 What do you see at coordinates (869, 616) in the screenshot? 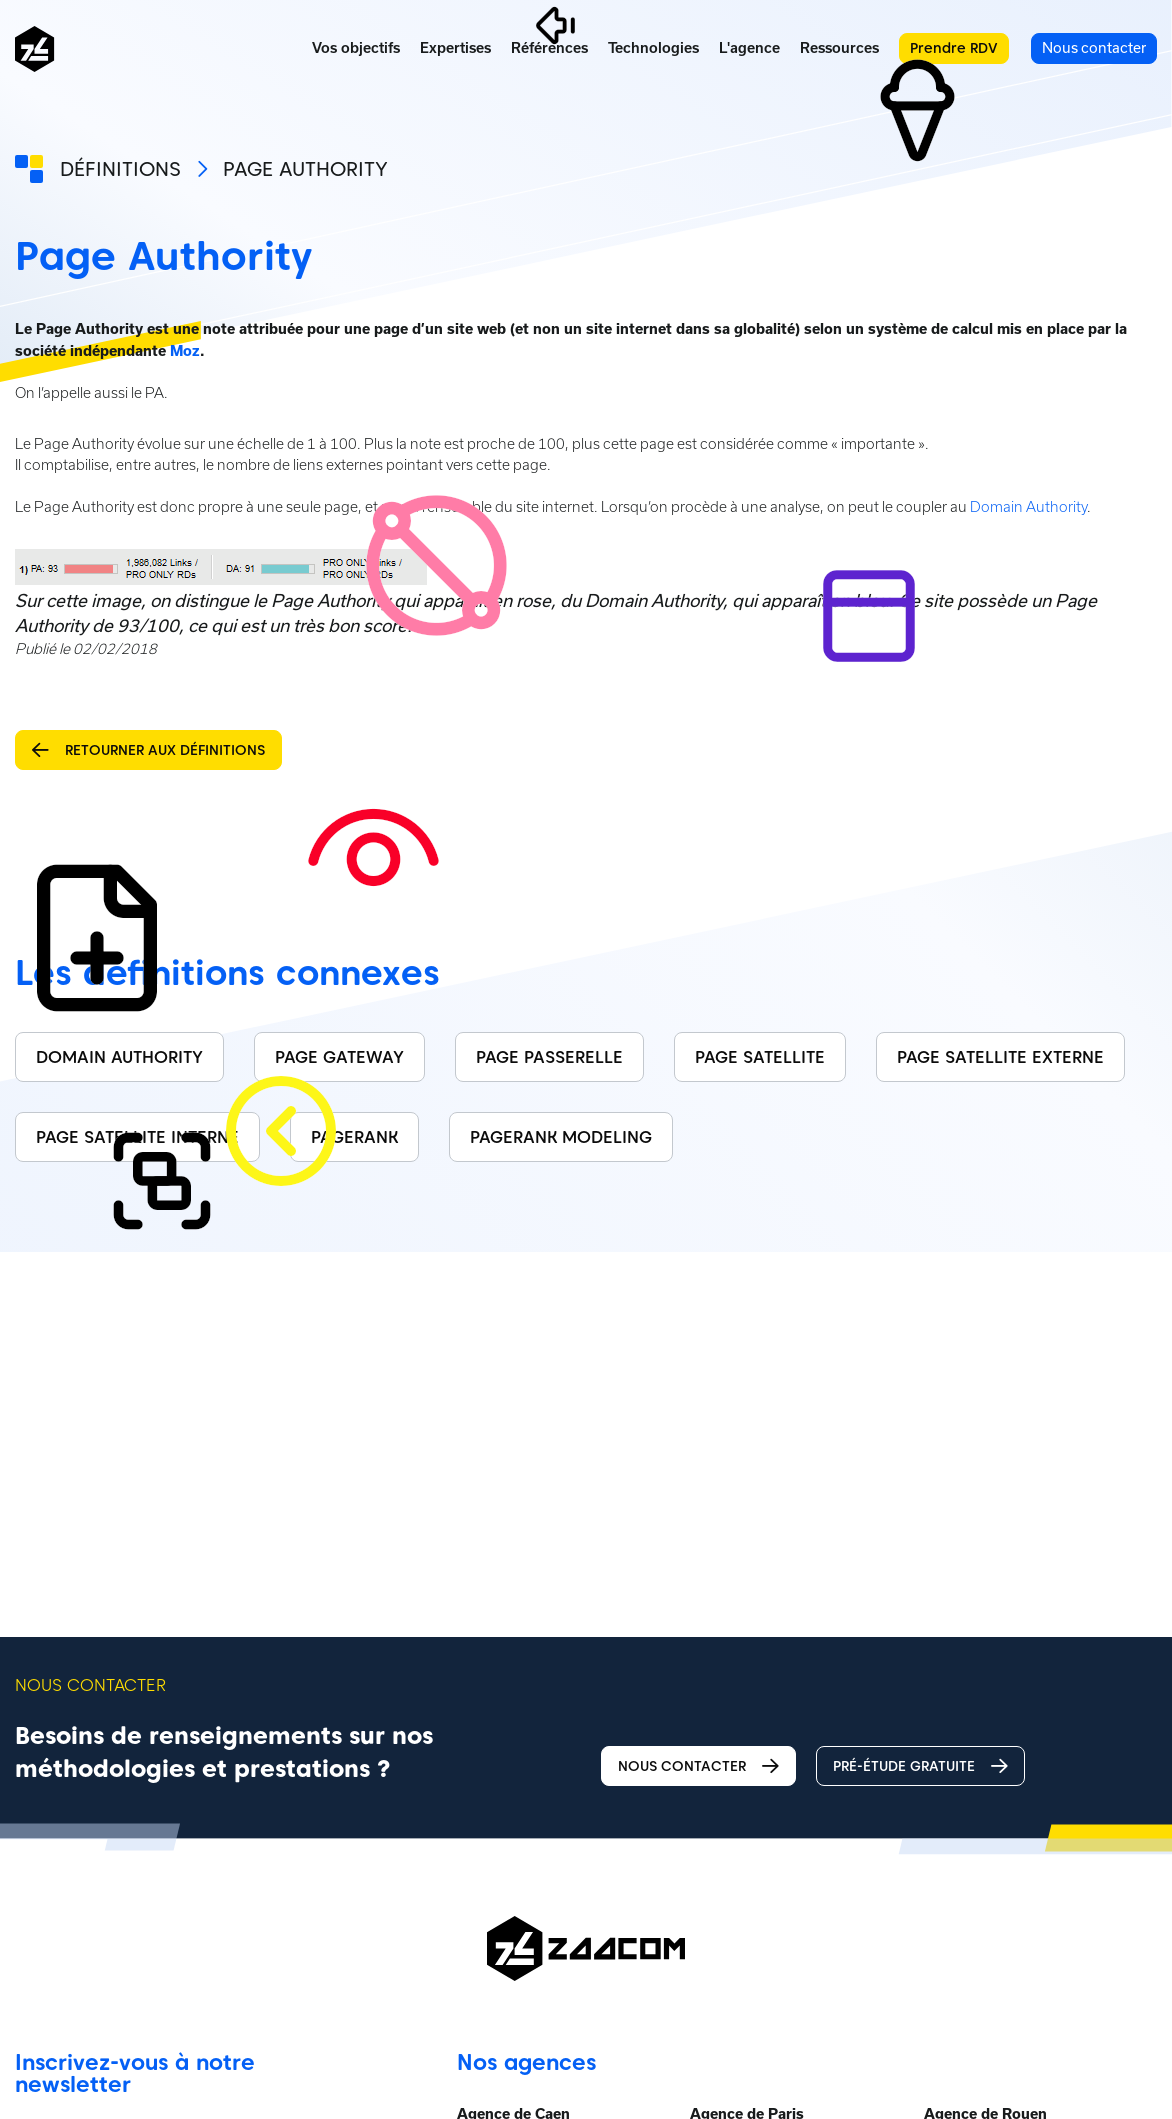
I see `toggle top panel visibility` at bounding box center [869, 616].